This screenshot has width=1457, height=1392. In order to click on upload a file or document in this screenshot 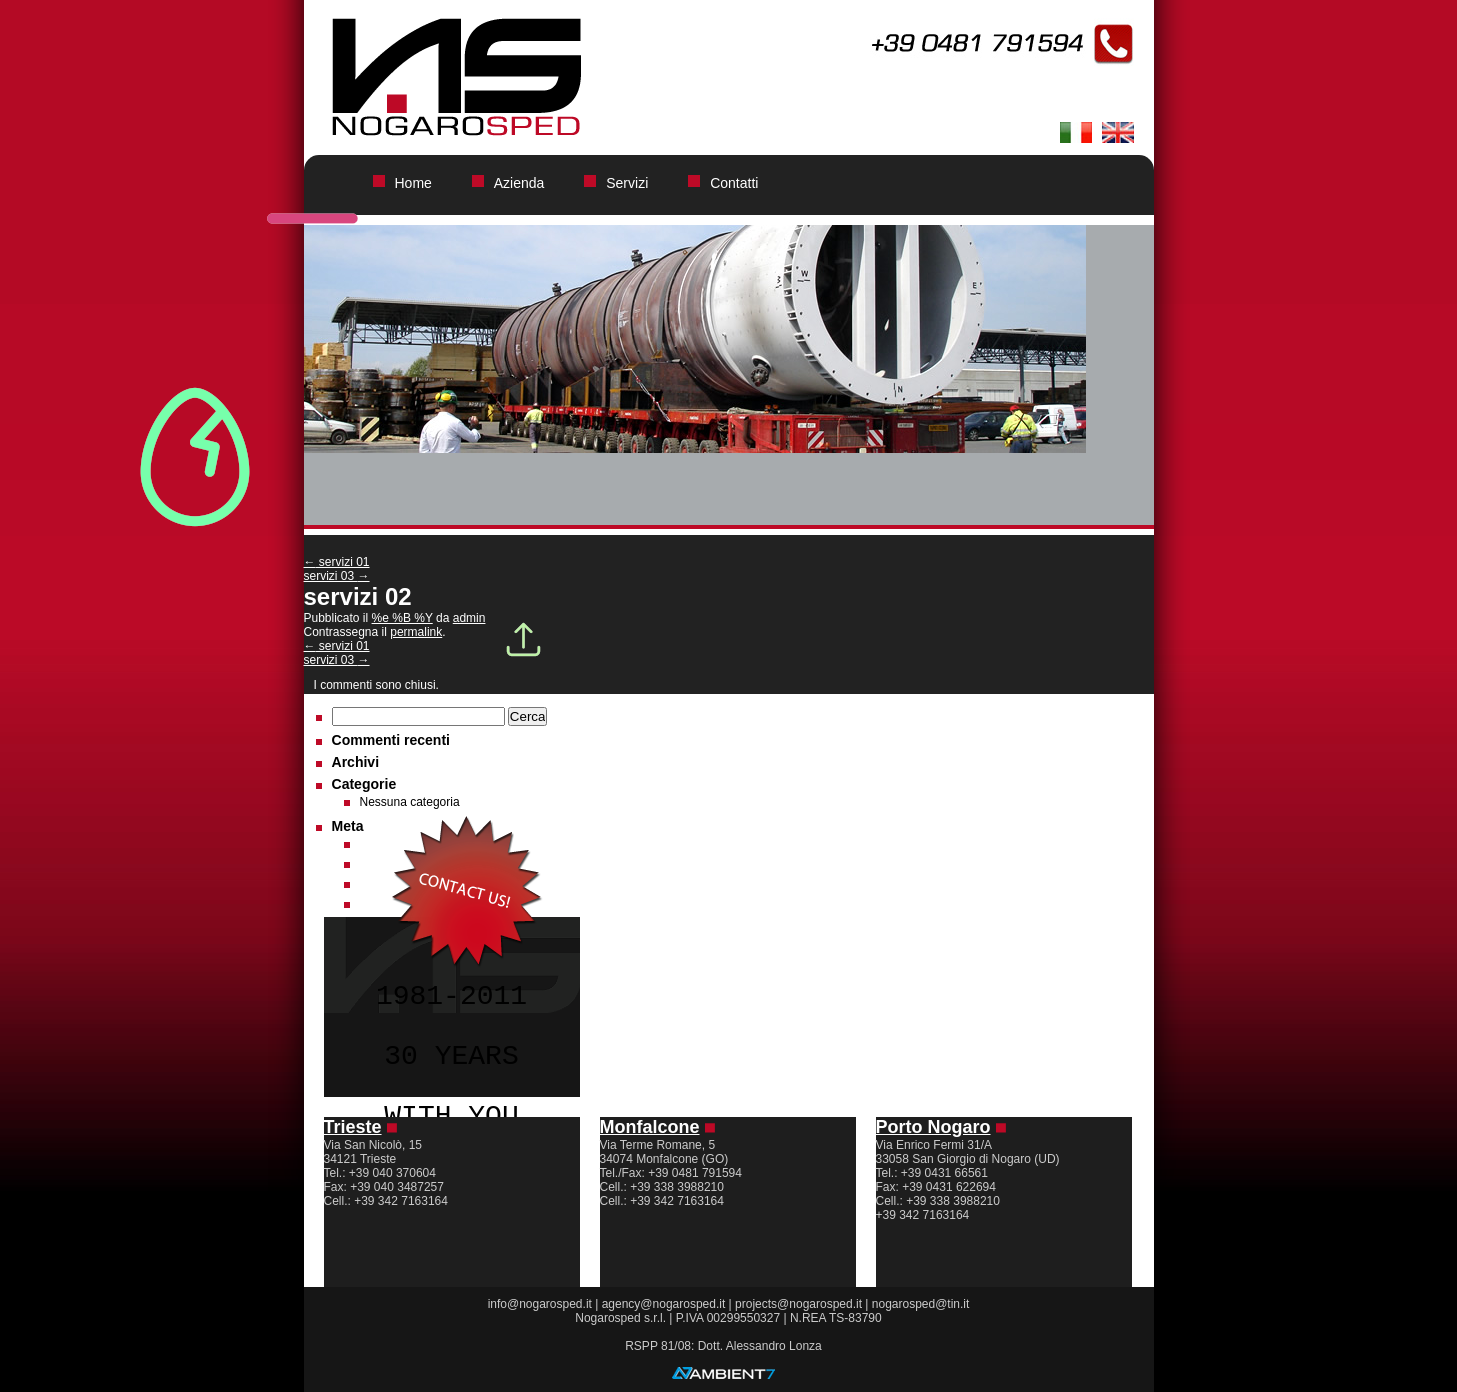, I will do `click(523, 639)`.